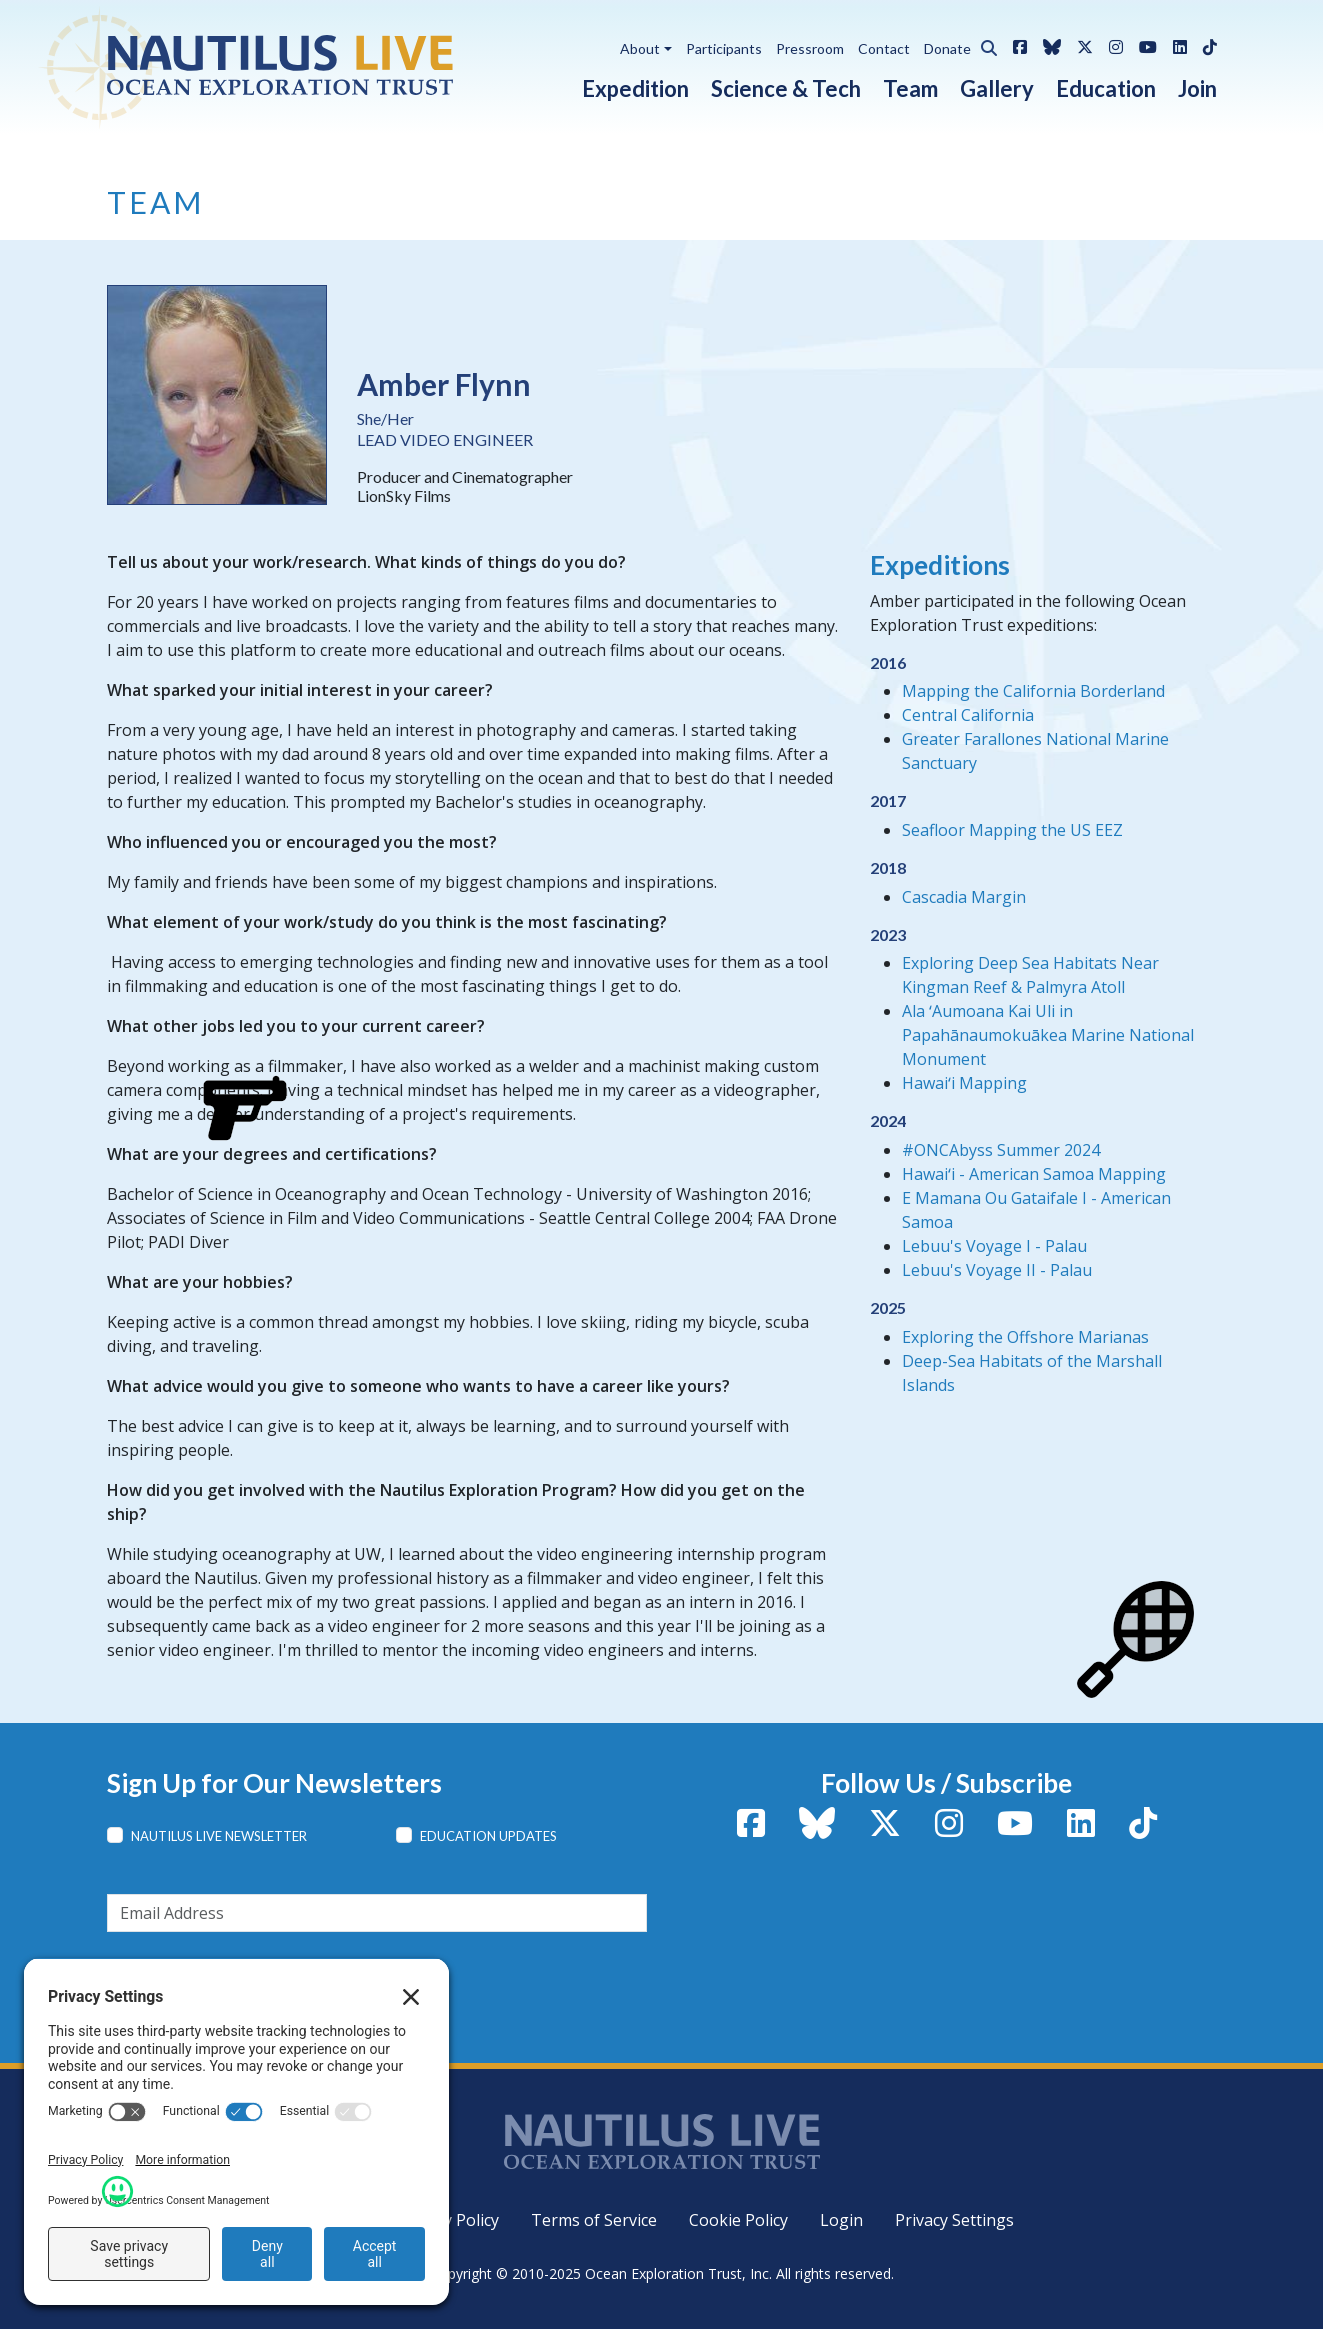 This screenshot has width=1323, height=2329. Describe the element at coordinates (245, 1108) in the screenshot. I see `indicates weapon or firearms-related content` at that location.